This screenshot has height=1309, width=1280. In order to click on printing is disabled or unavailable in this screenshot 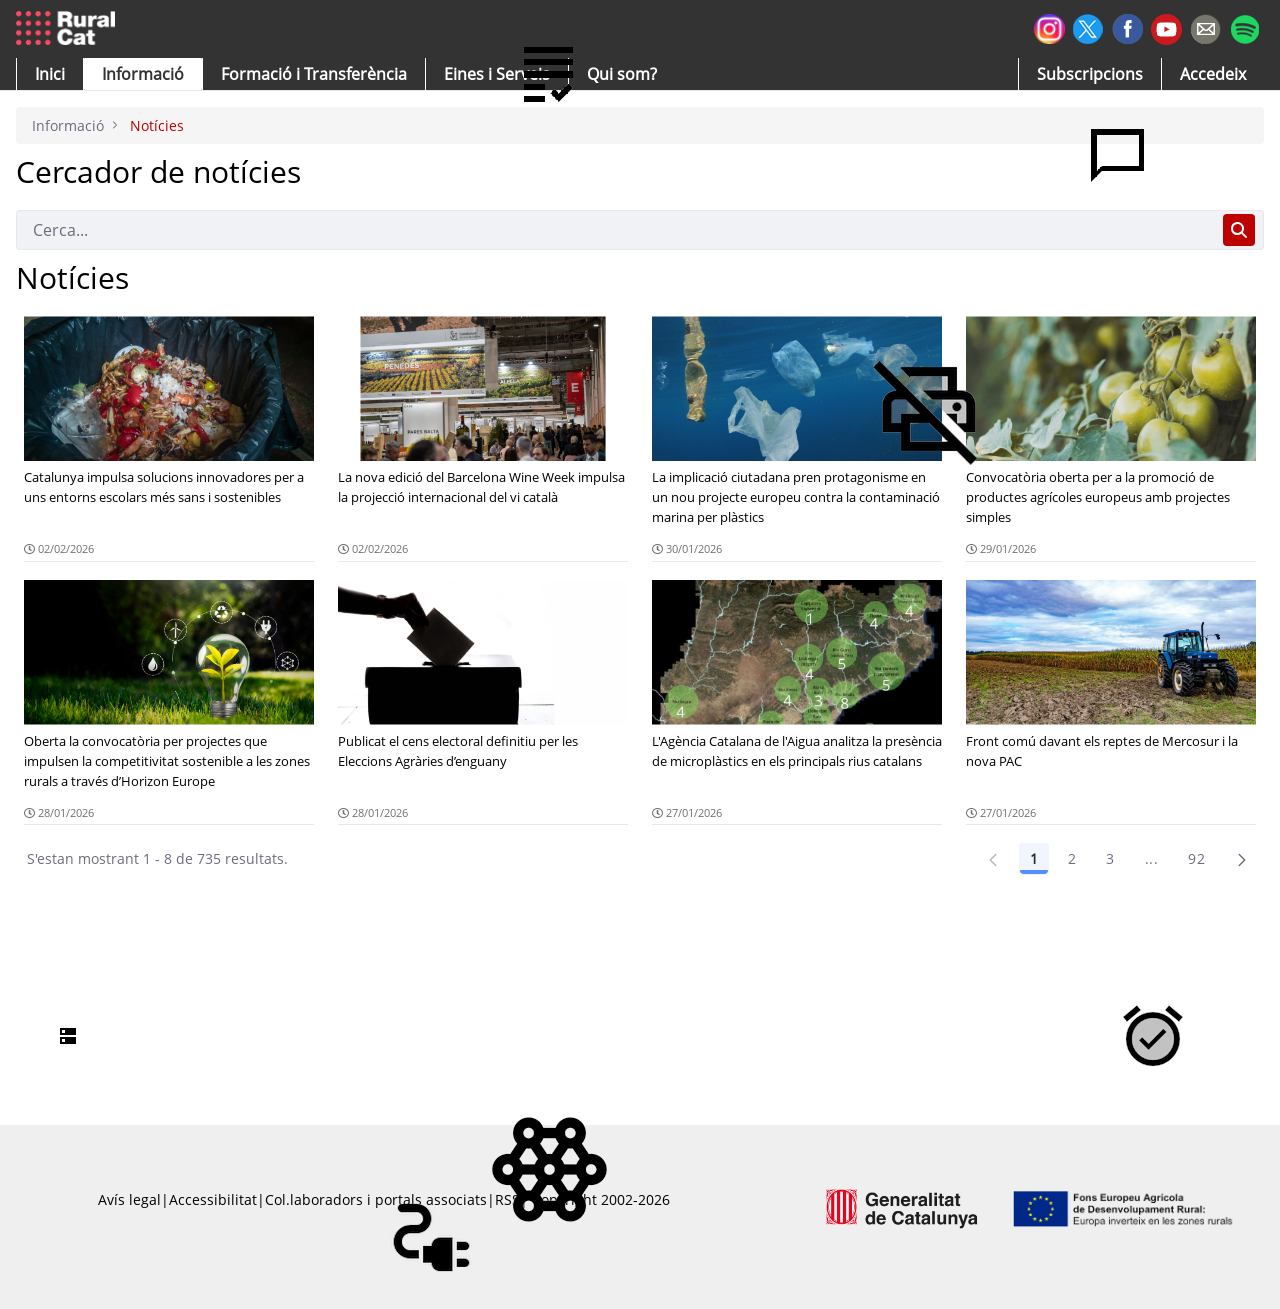, I will do `click(929, 409)`.